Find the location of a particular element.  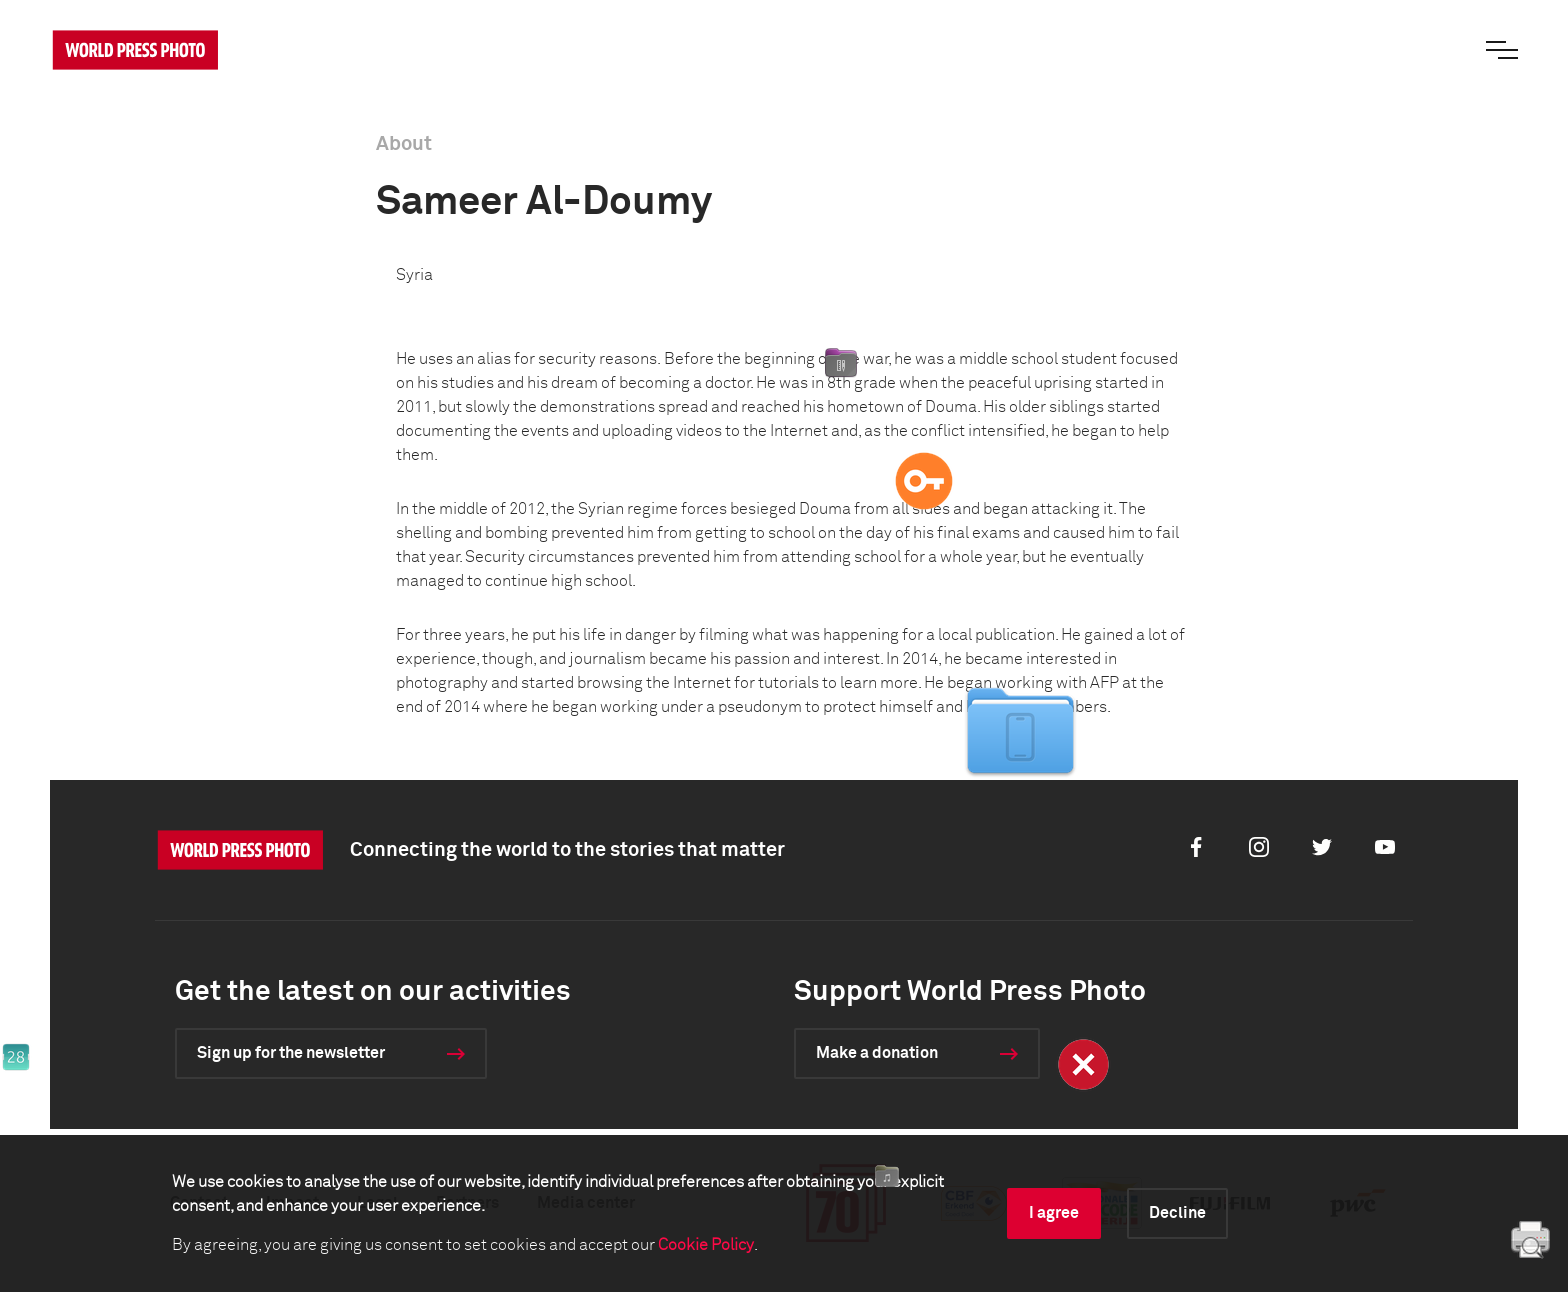

cancel or close a dialog is located at coordinates (1083, 1064).